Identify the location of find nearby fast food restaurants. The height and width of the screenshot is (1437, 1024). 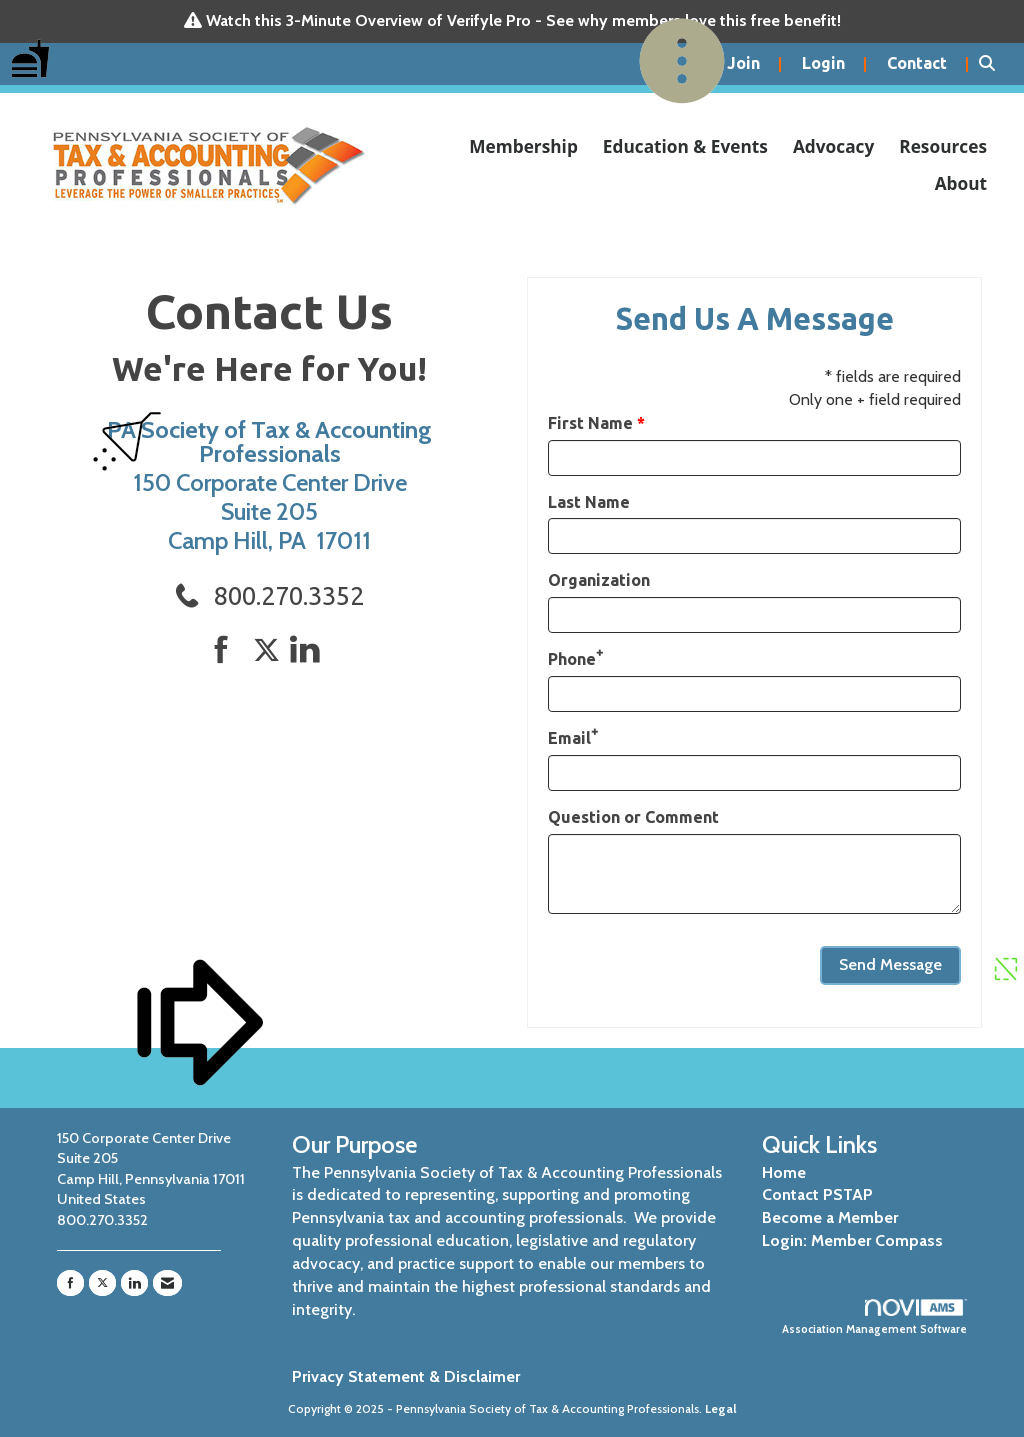
(30, 58).